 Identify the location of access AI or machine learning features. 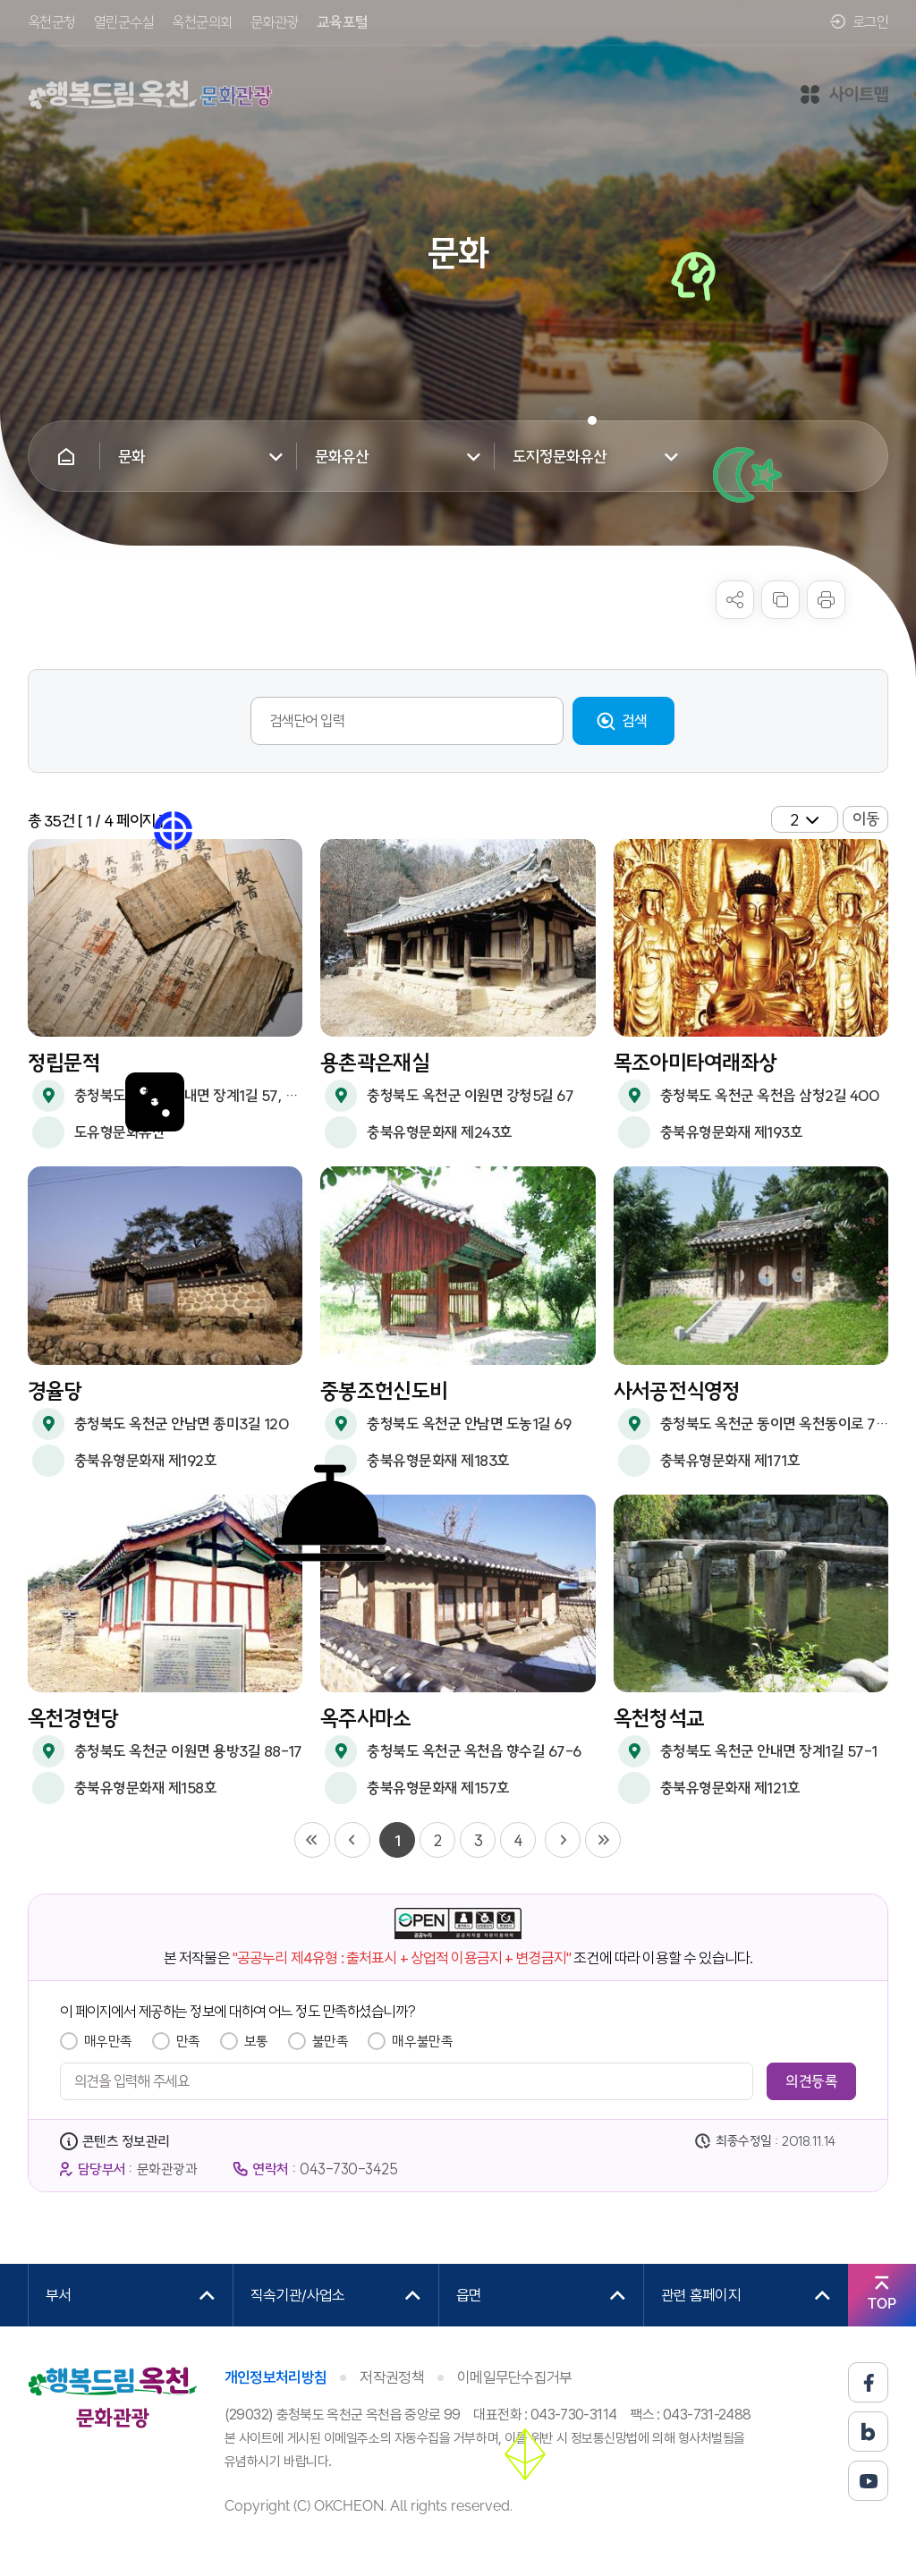
(694, 276).